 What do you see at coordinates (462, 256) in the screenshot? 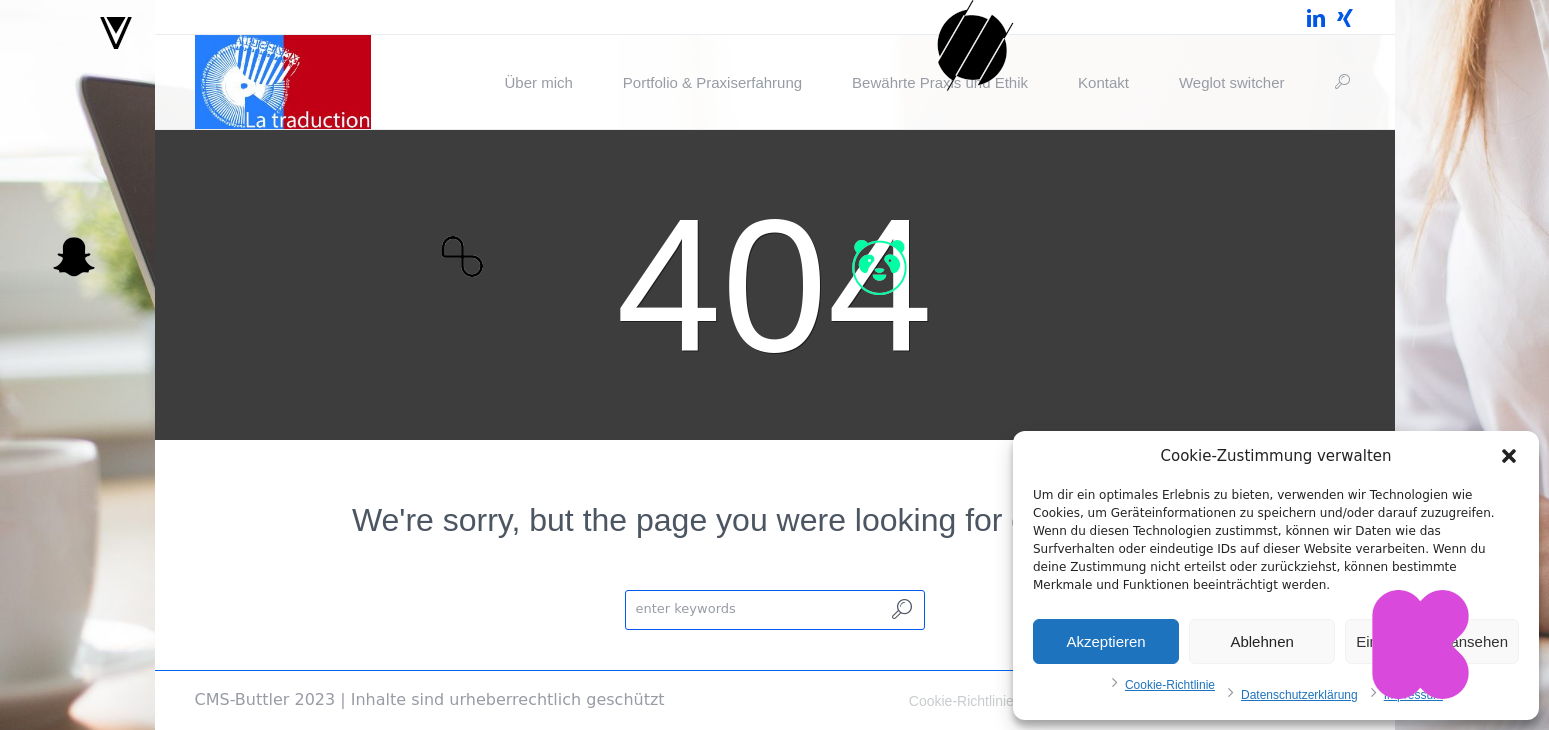
I see `NextBillion.ai company logo` at bounding box center [462, 256].